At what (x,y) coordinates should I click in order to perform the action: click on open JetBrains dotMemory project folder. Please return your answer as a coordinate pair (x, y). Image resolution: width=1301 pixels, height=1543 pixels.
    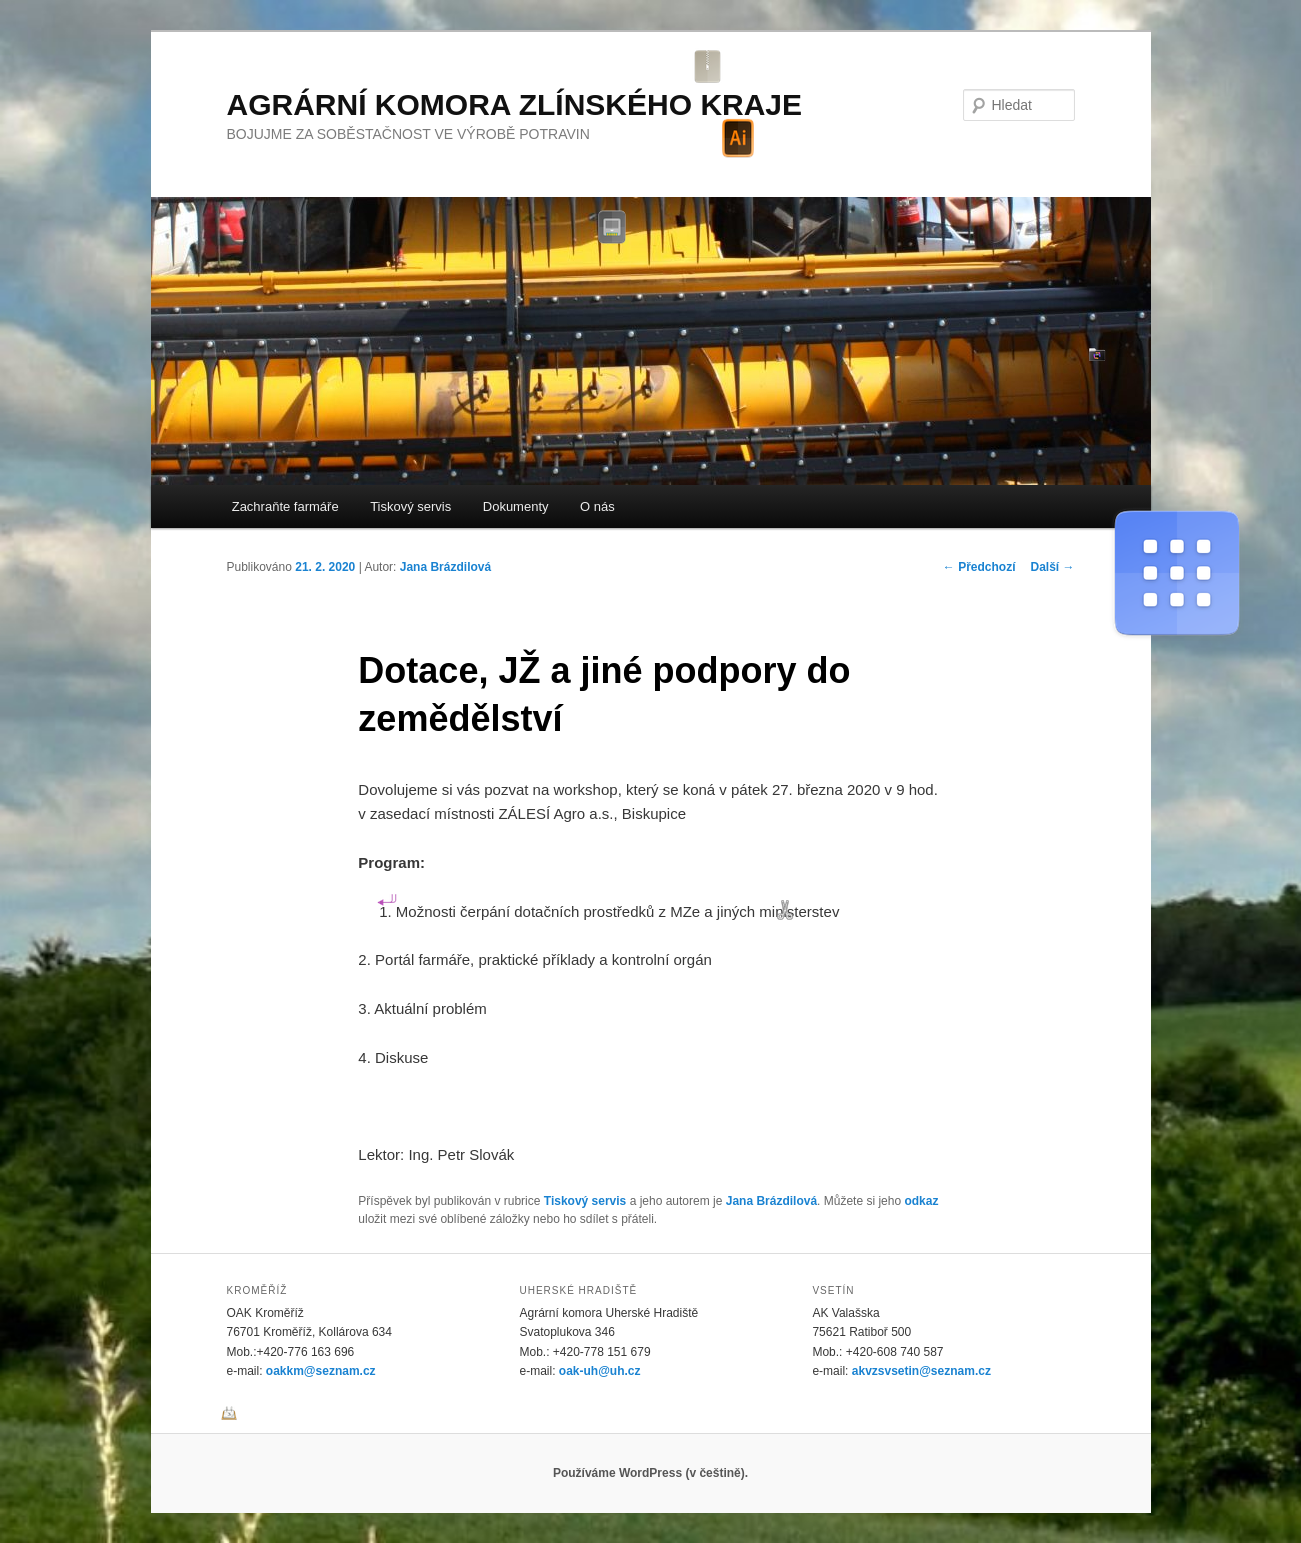
    Looking at the image, I should click on (1097, 355).